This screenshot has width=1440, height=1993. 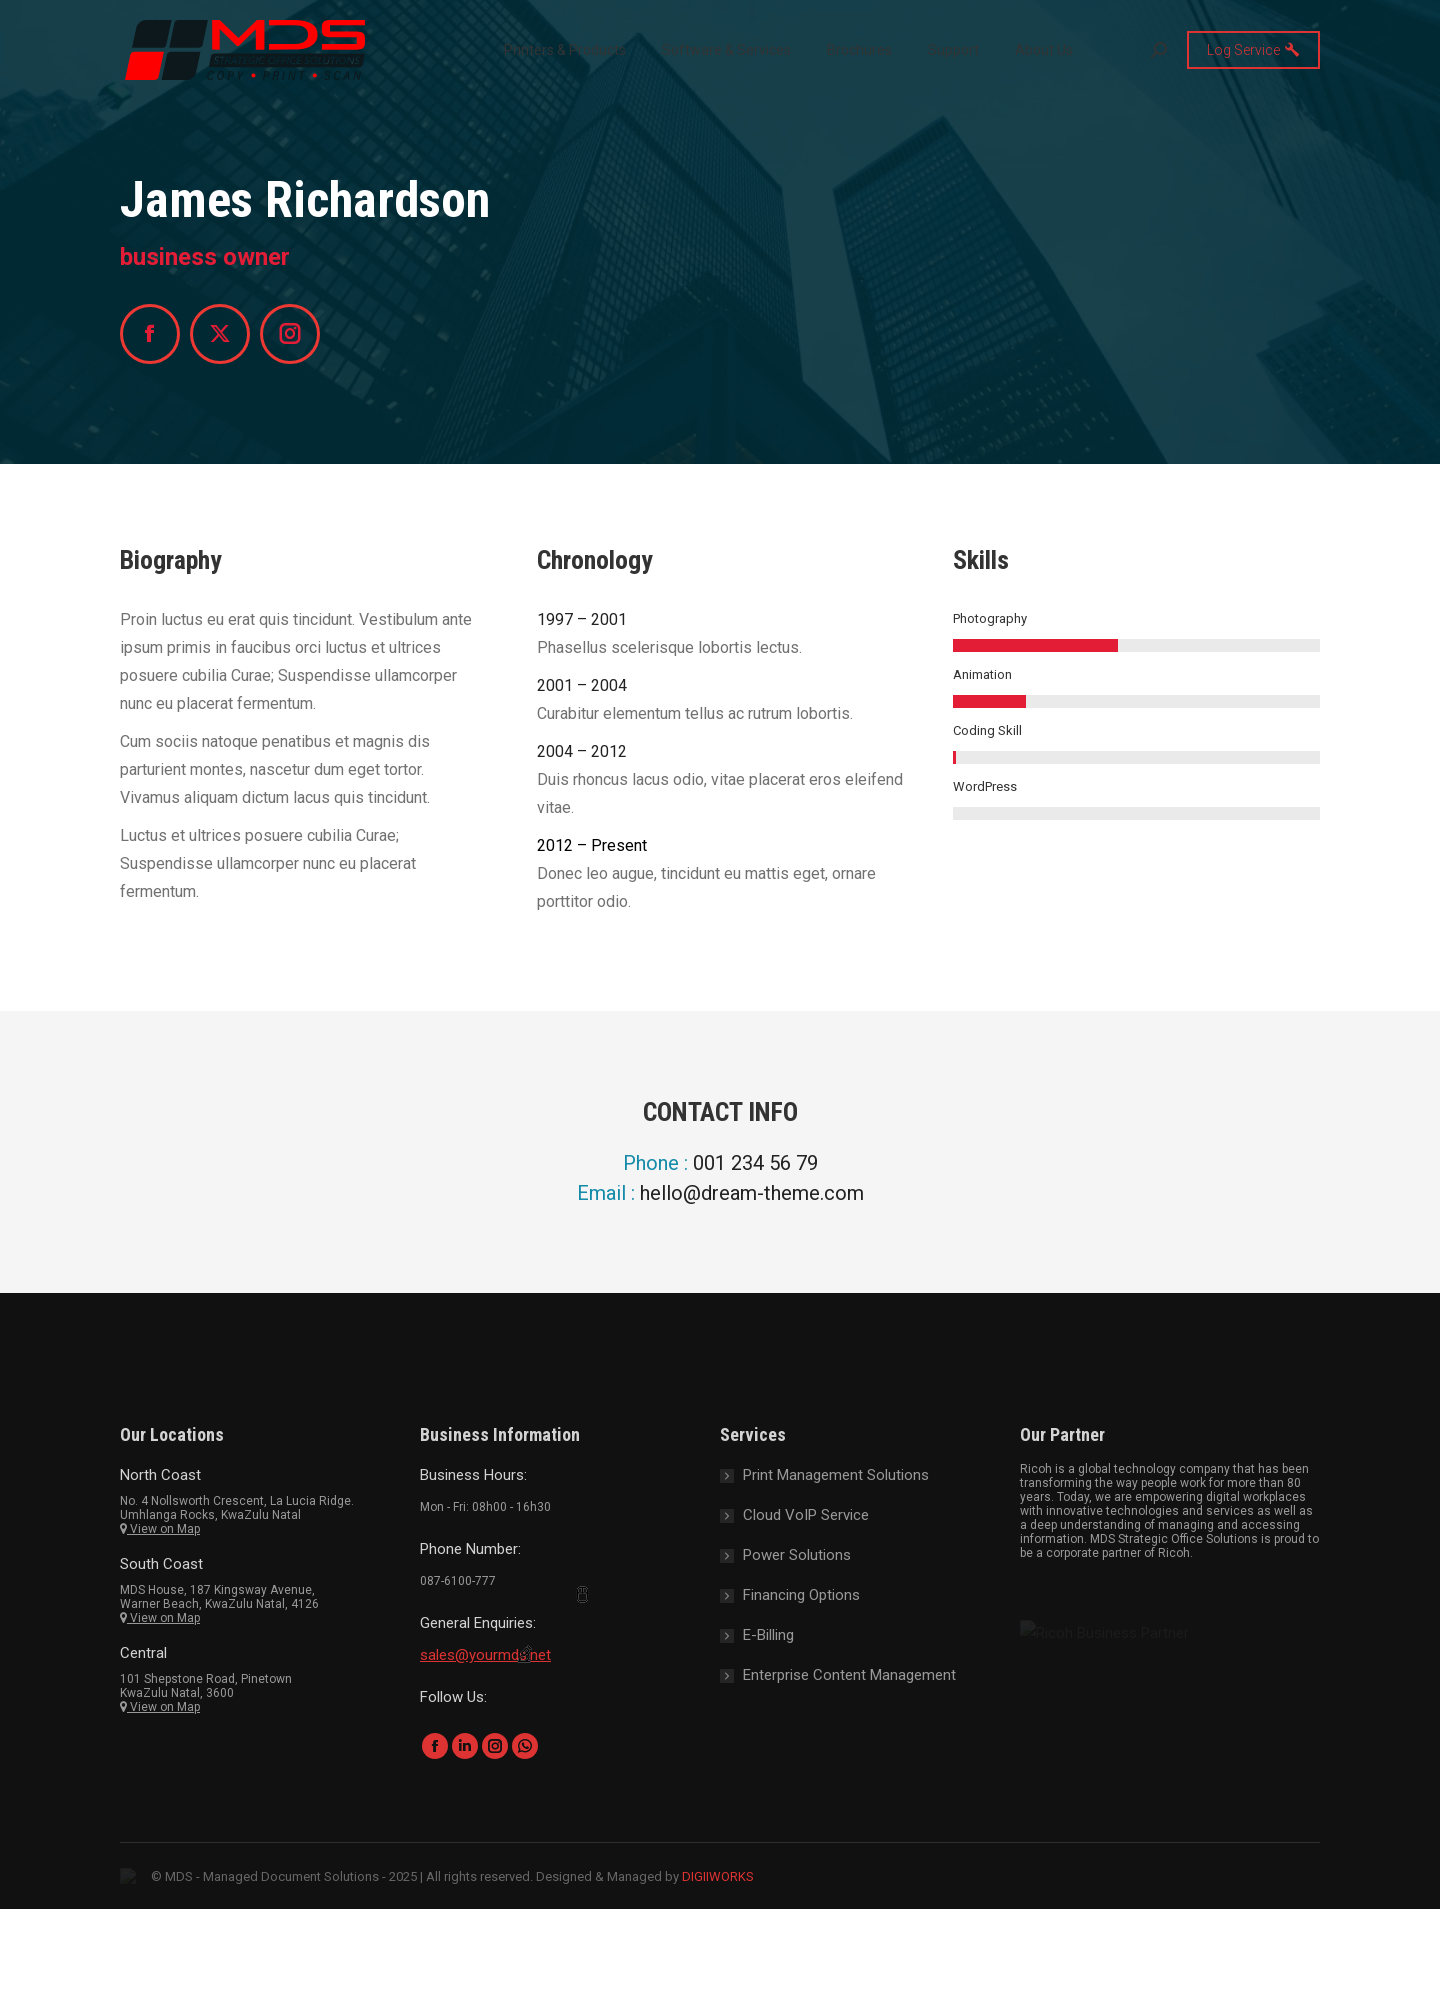 What do you see at coordinates (524, 1654) in the screenshot?
I see `access scientific or research tools` at bounding box center [524, 1654].